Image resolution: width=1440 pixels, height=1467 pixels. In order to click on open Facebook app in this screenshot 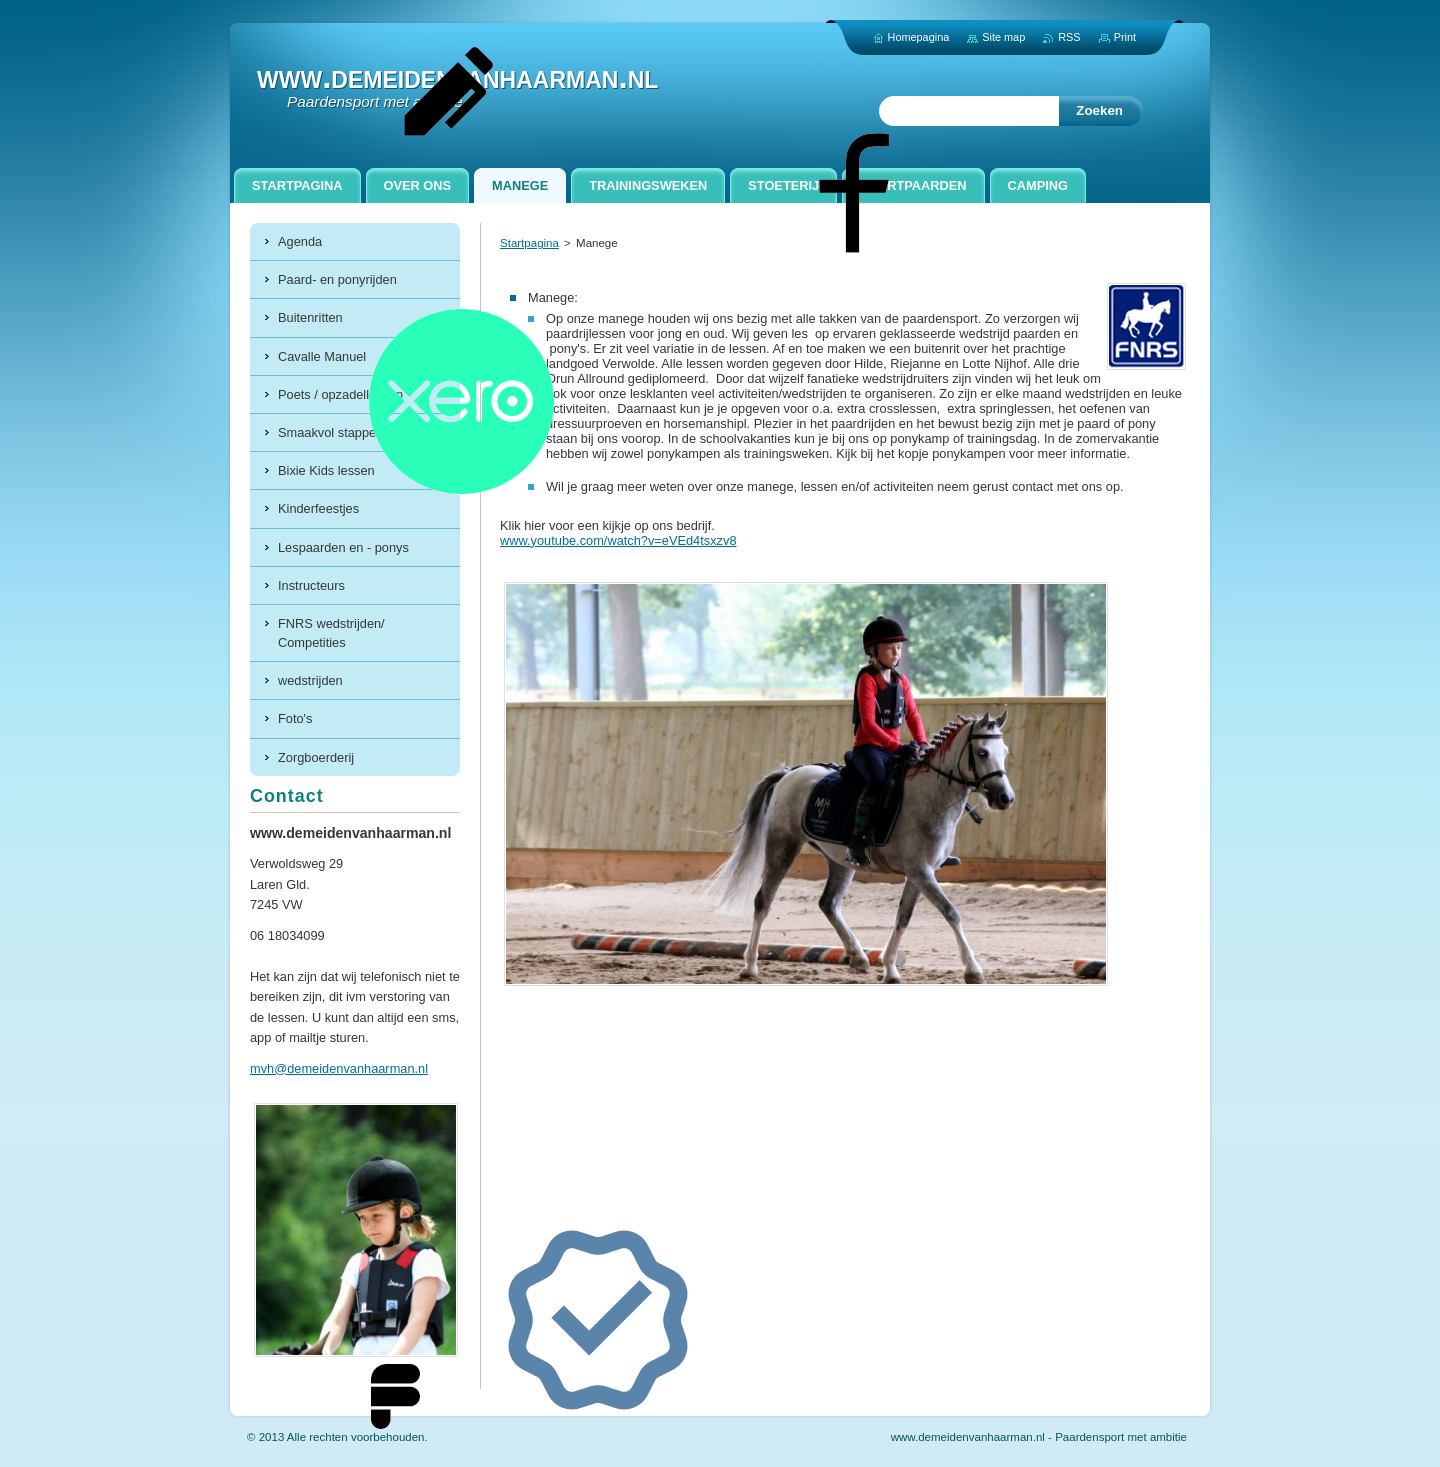, I will do `click(852, 199)`.